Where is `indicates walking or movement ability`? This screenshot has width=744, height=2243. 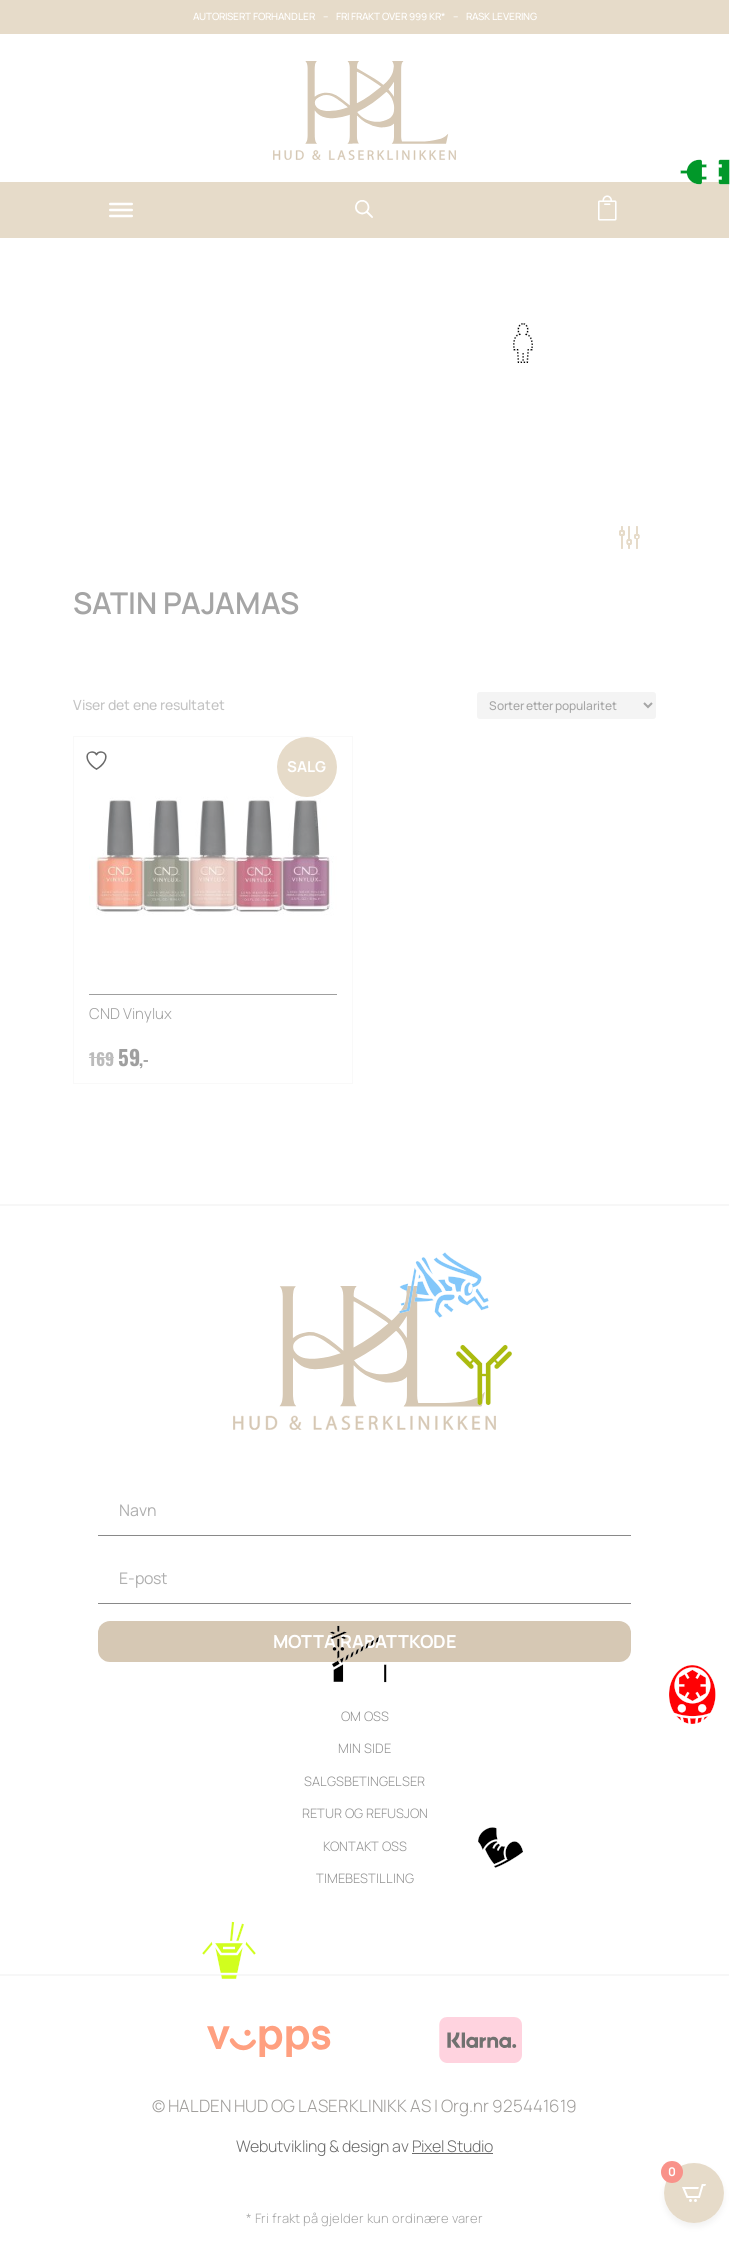 indicates walking or movement ability is located at coordinates (500, 1846).